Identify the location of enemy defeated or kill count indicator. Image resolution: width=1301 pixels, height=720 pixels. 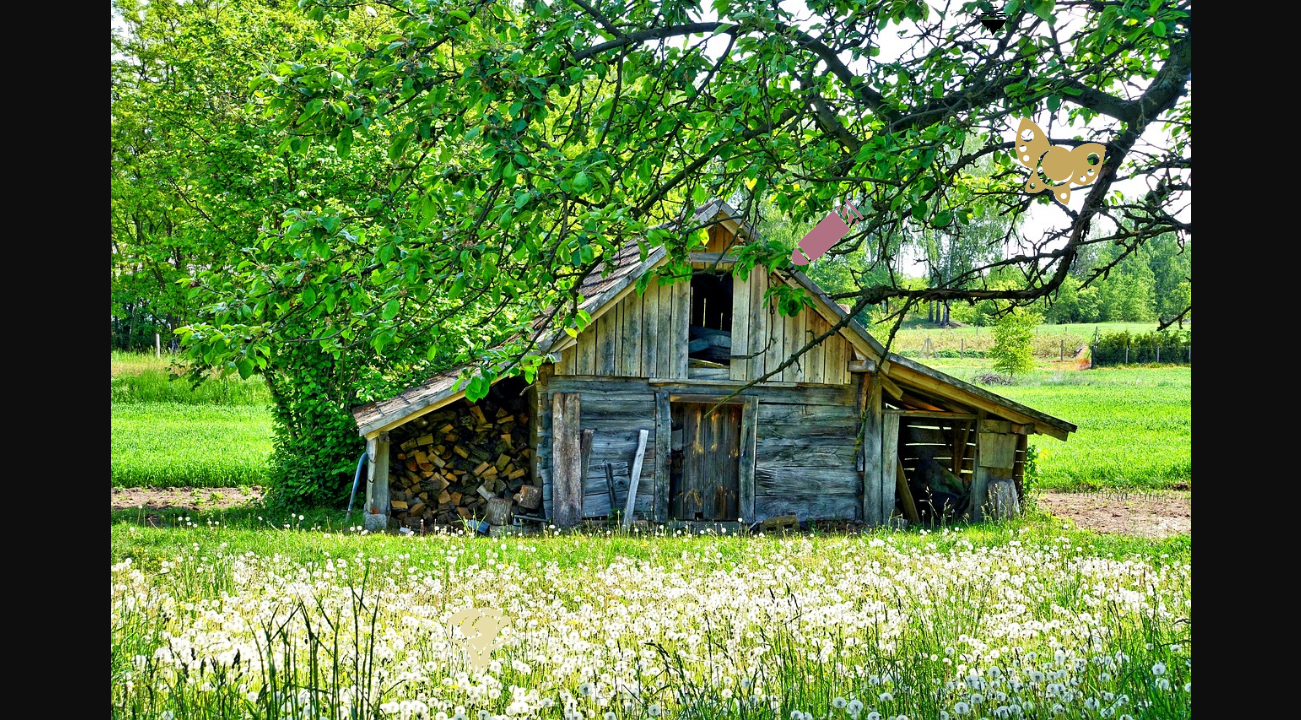
(479, 640).